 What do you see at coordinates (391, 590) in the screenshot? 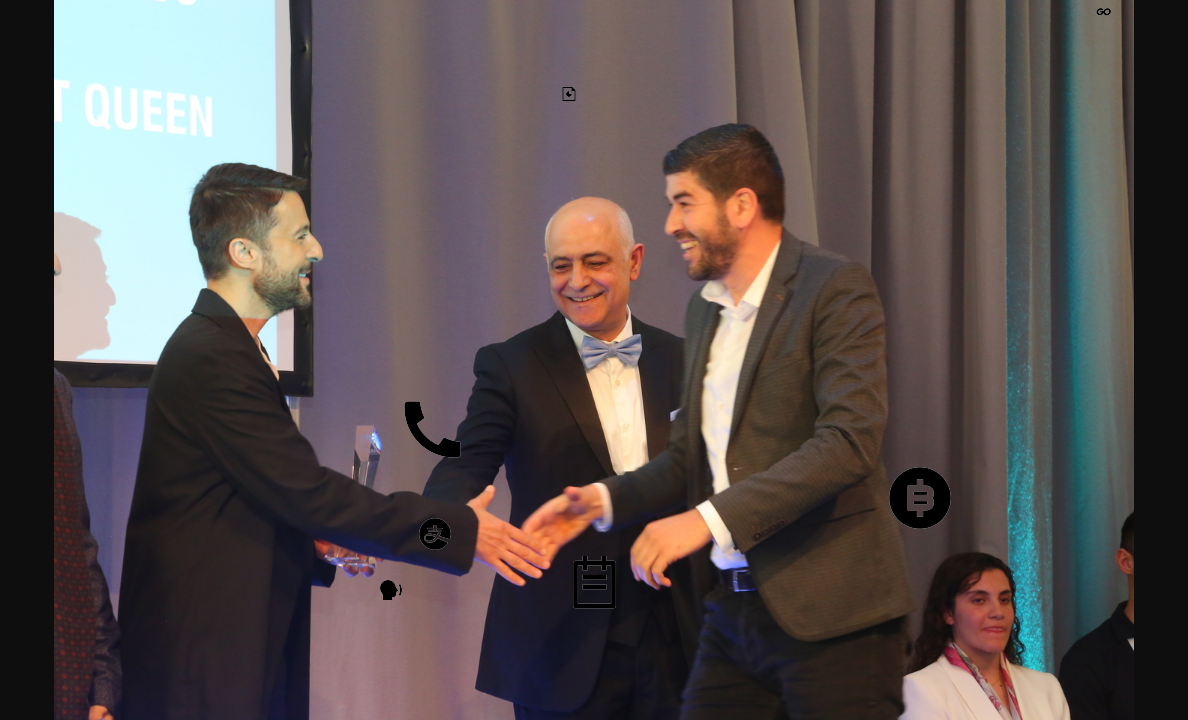
I see `activate text-to-speech or voice output` at bounding box center [391, 590].